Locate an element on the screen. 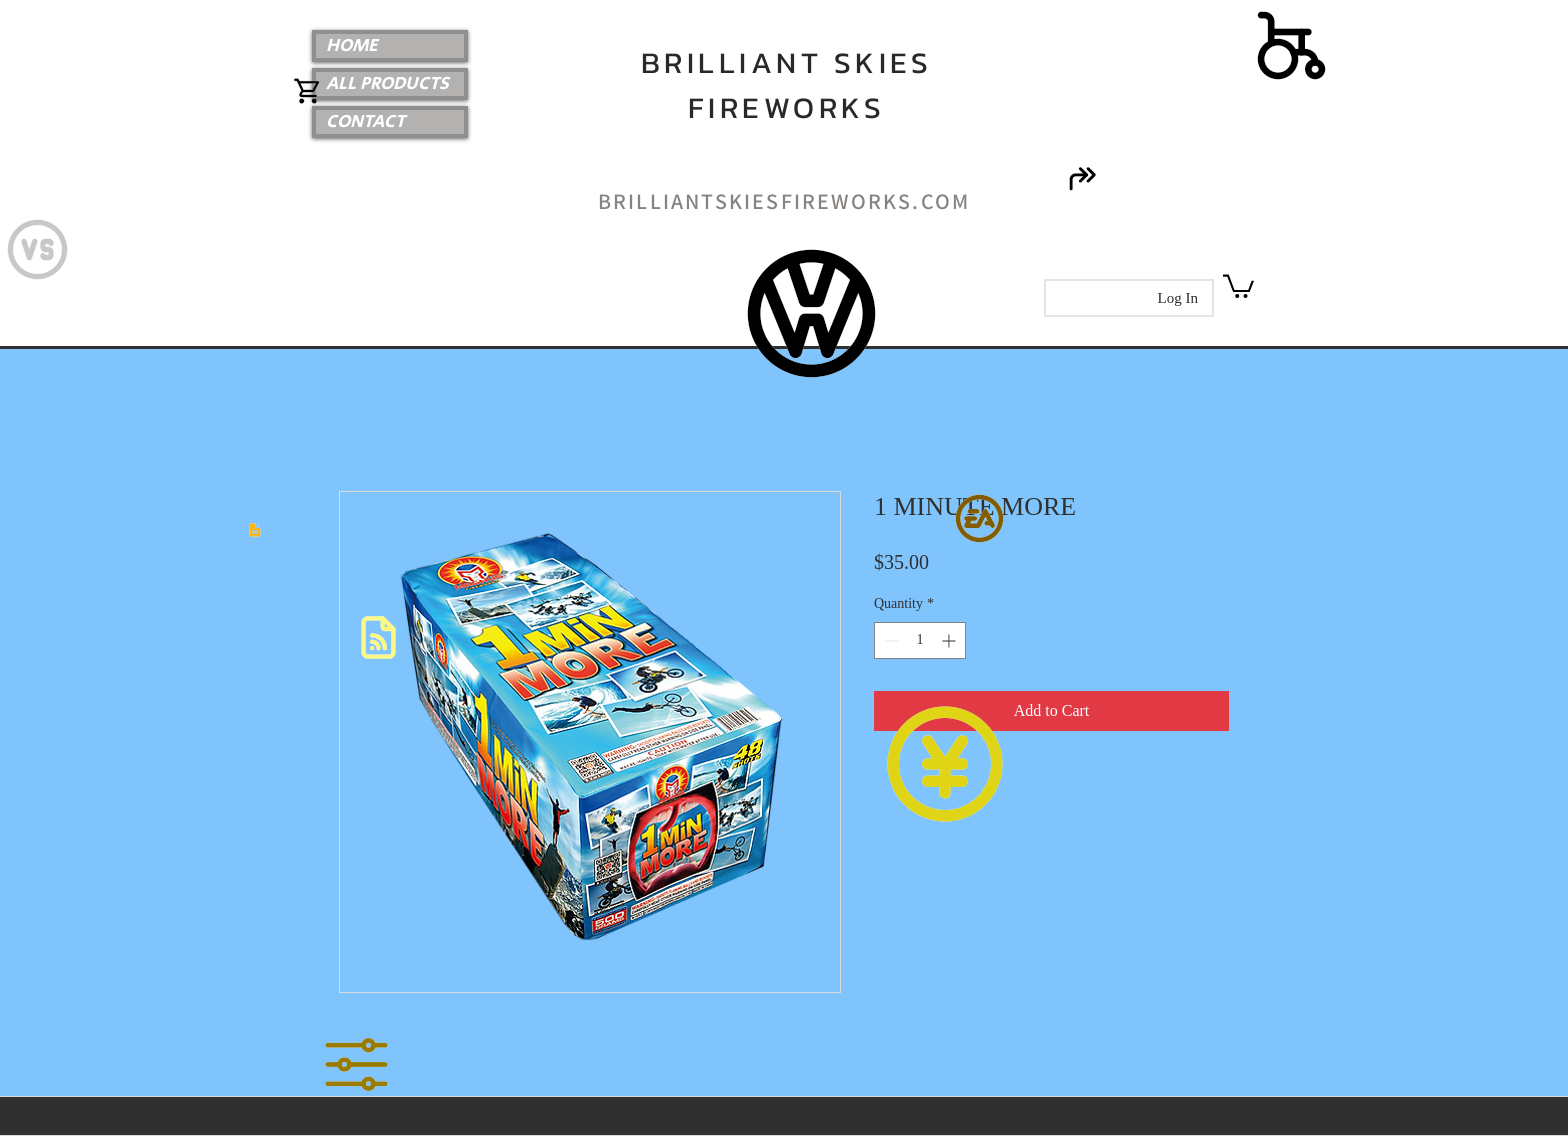 The image size is (1568, 1136). Electronic Arts (EA) brand logo is located at coordinates (979, 518).